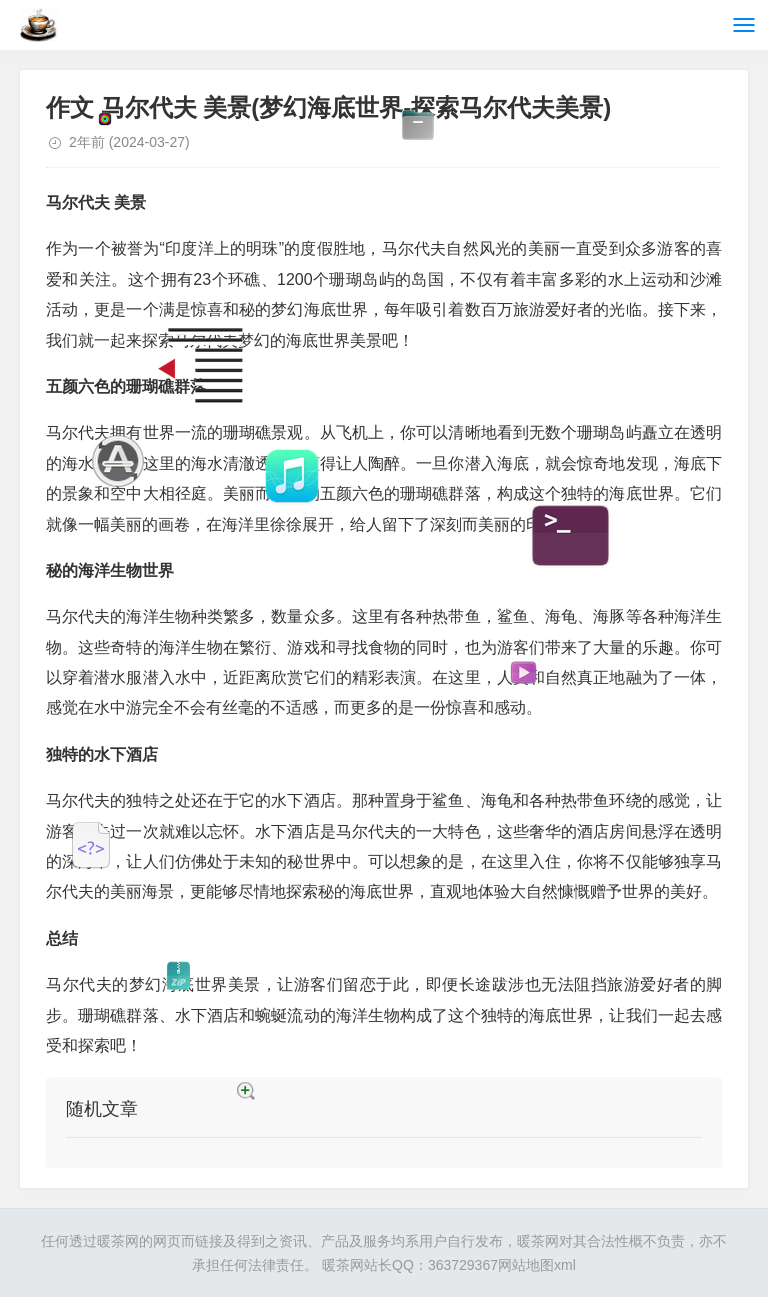 This screenshot has height=1297, width=768. Describe the element at coordinates (91, 845) in the screenshot. I see `a PHP source code file` at that location.